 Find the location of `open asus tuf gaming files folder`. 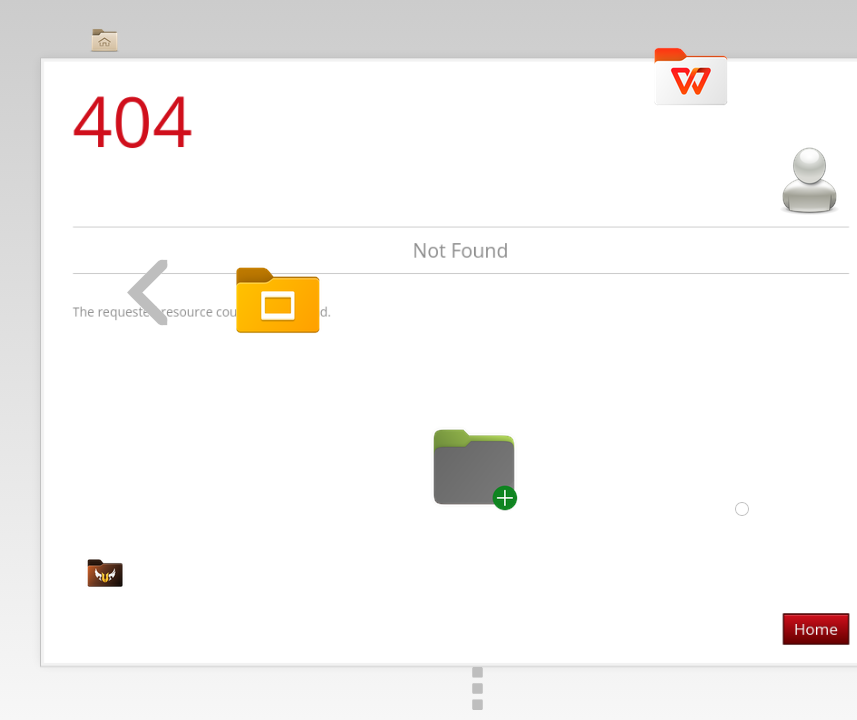

open asus tuf gaming files folder is located at coordinates (105, 574).